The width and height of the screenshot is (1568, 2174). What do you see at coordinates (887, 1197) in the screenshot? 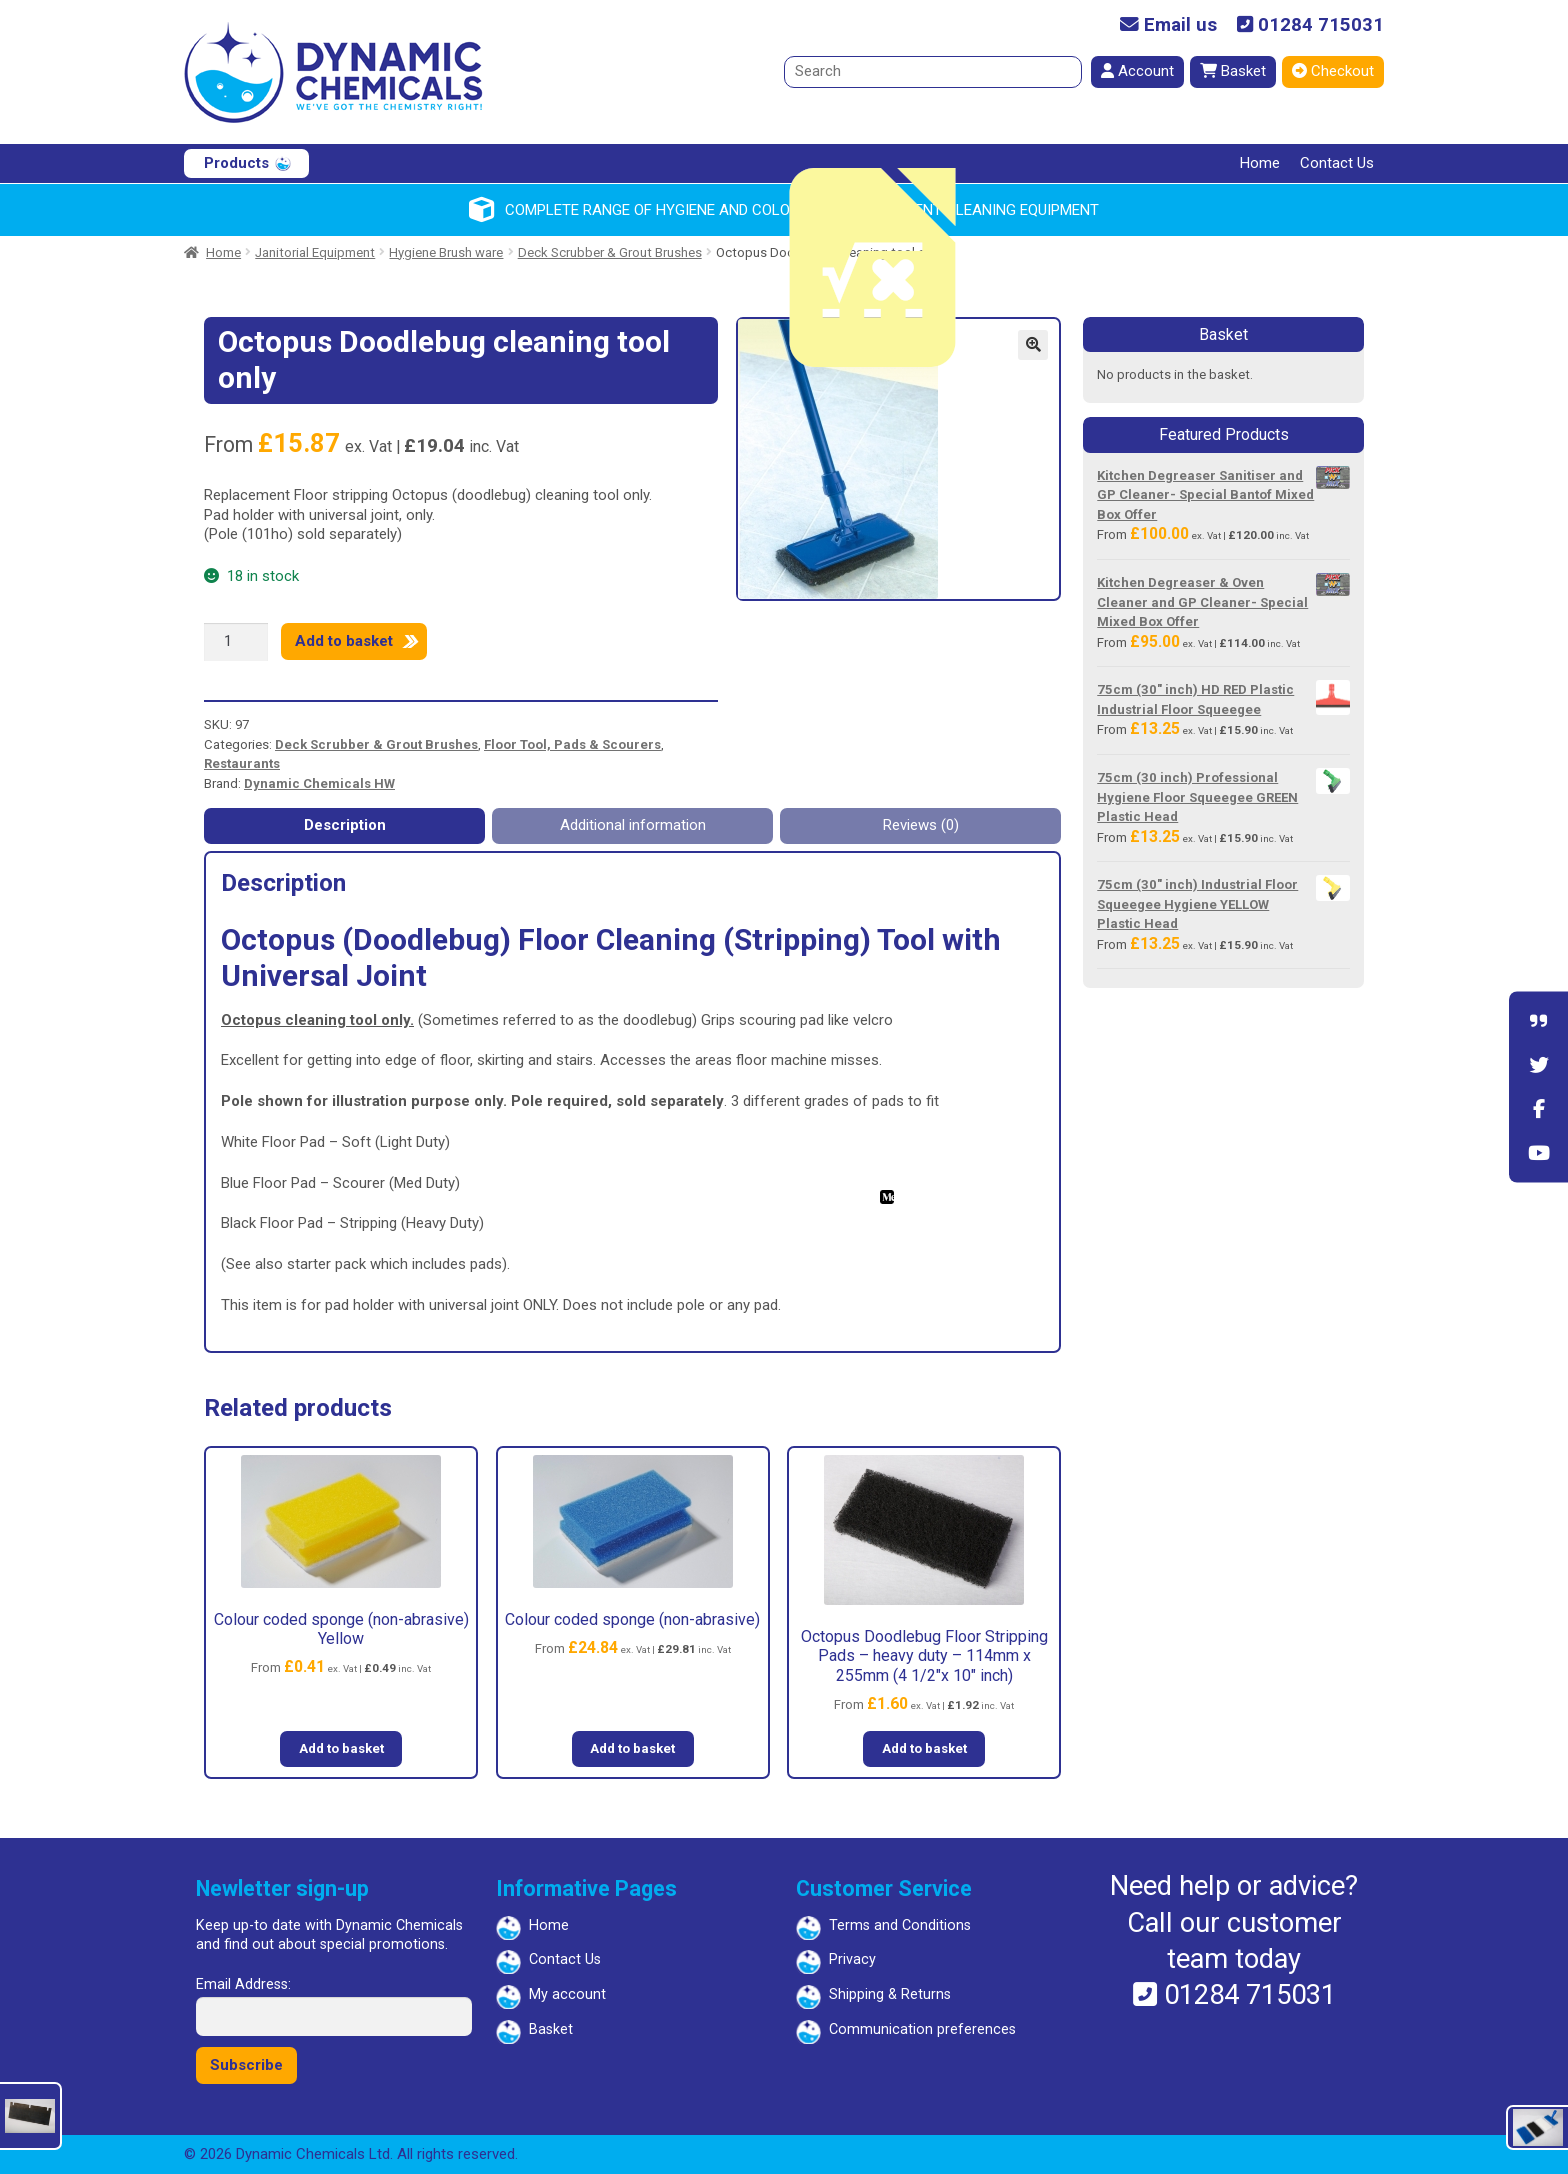
I see `open Medium app or website` at bounding box center [887, 1197].